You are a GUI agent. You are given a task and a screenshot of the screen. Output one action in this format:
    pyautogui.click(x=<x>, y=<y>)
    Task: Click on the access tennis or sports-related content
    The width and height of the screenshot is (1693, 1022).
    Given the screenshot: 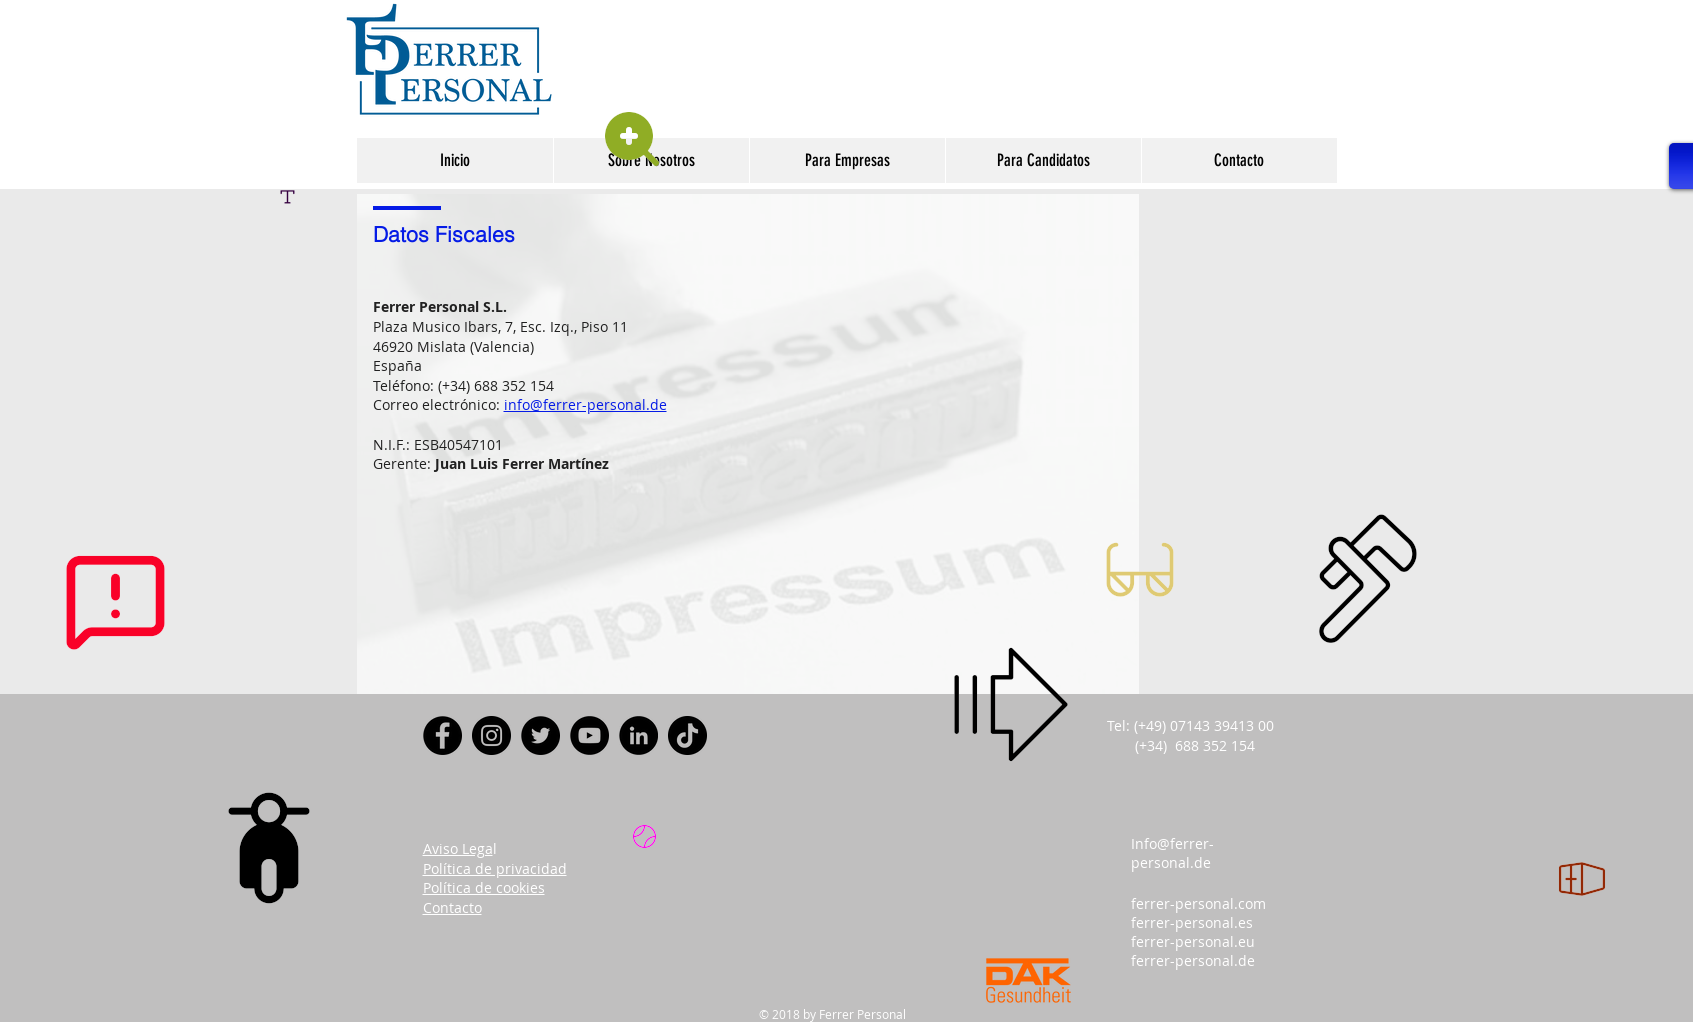 What is the action you would take?
    pyautogui.click(x=644, y=836)
    